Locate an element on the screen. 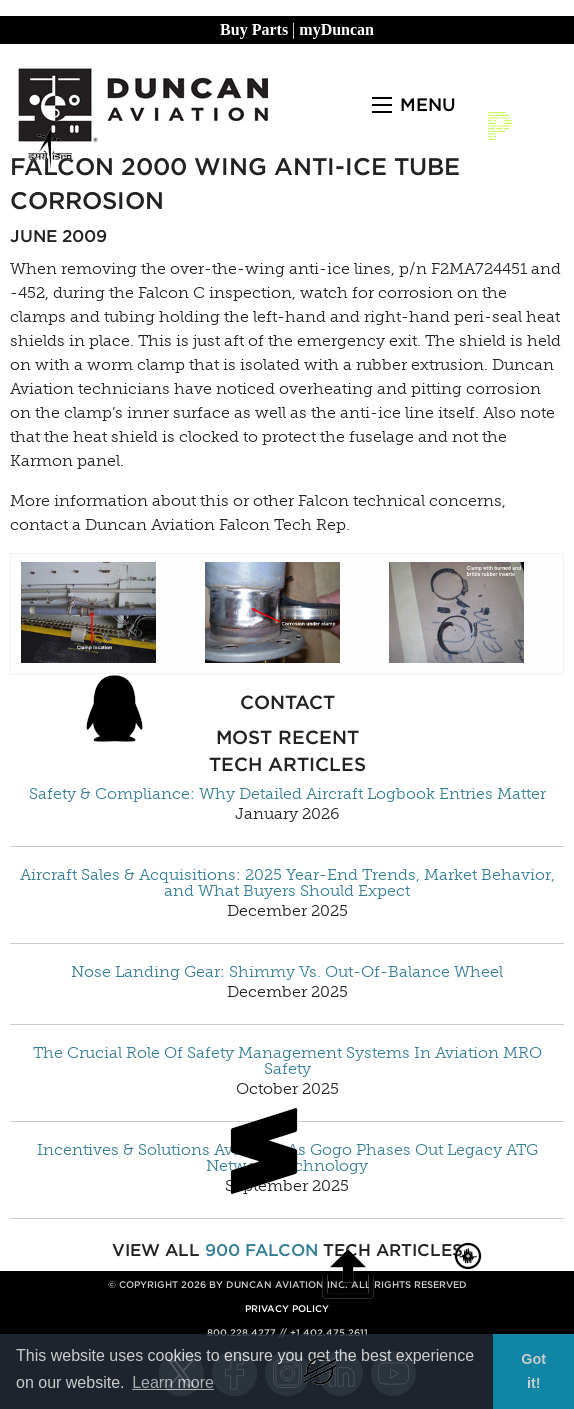  creative commons sampling plus license indicator is located at coordinates (468, 1256).